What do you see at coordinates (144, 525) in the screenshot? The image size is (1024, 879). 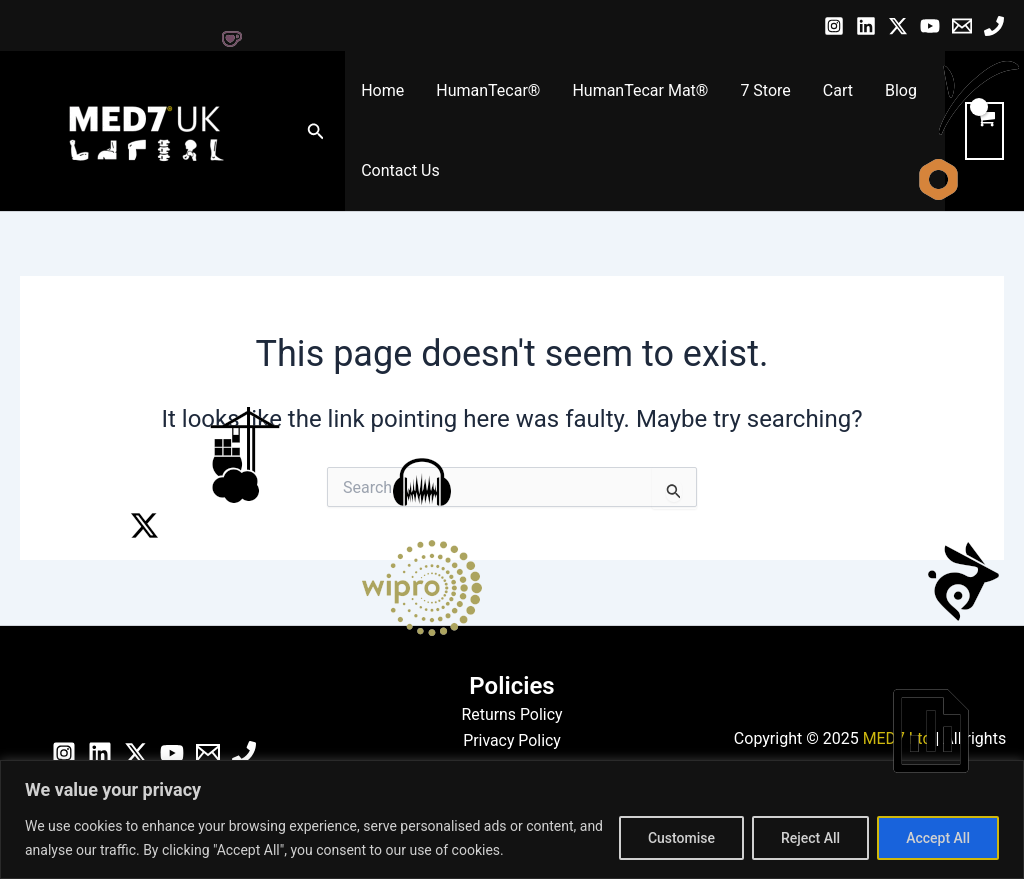 I see `share to X (formerly Twitter)` at bounding box center [144, 525].